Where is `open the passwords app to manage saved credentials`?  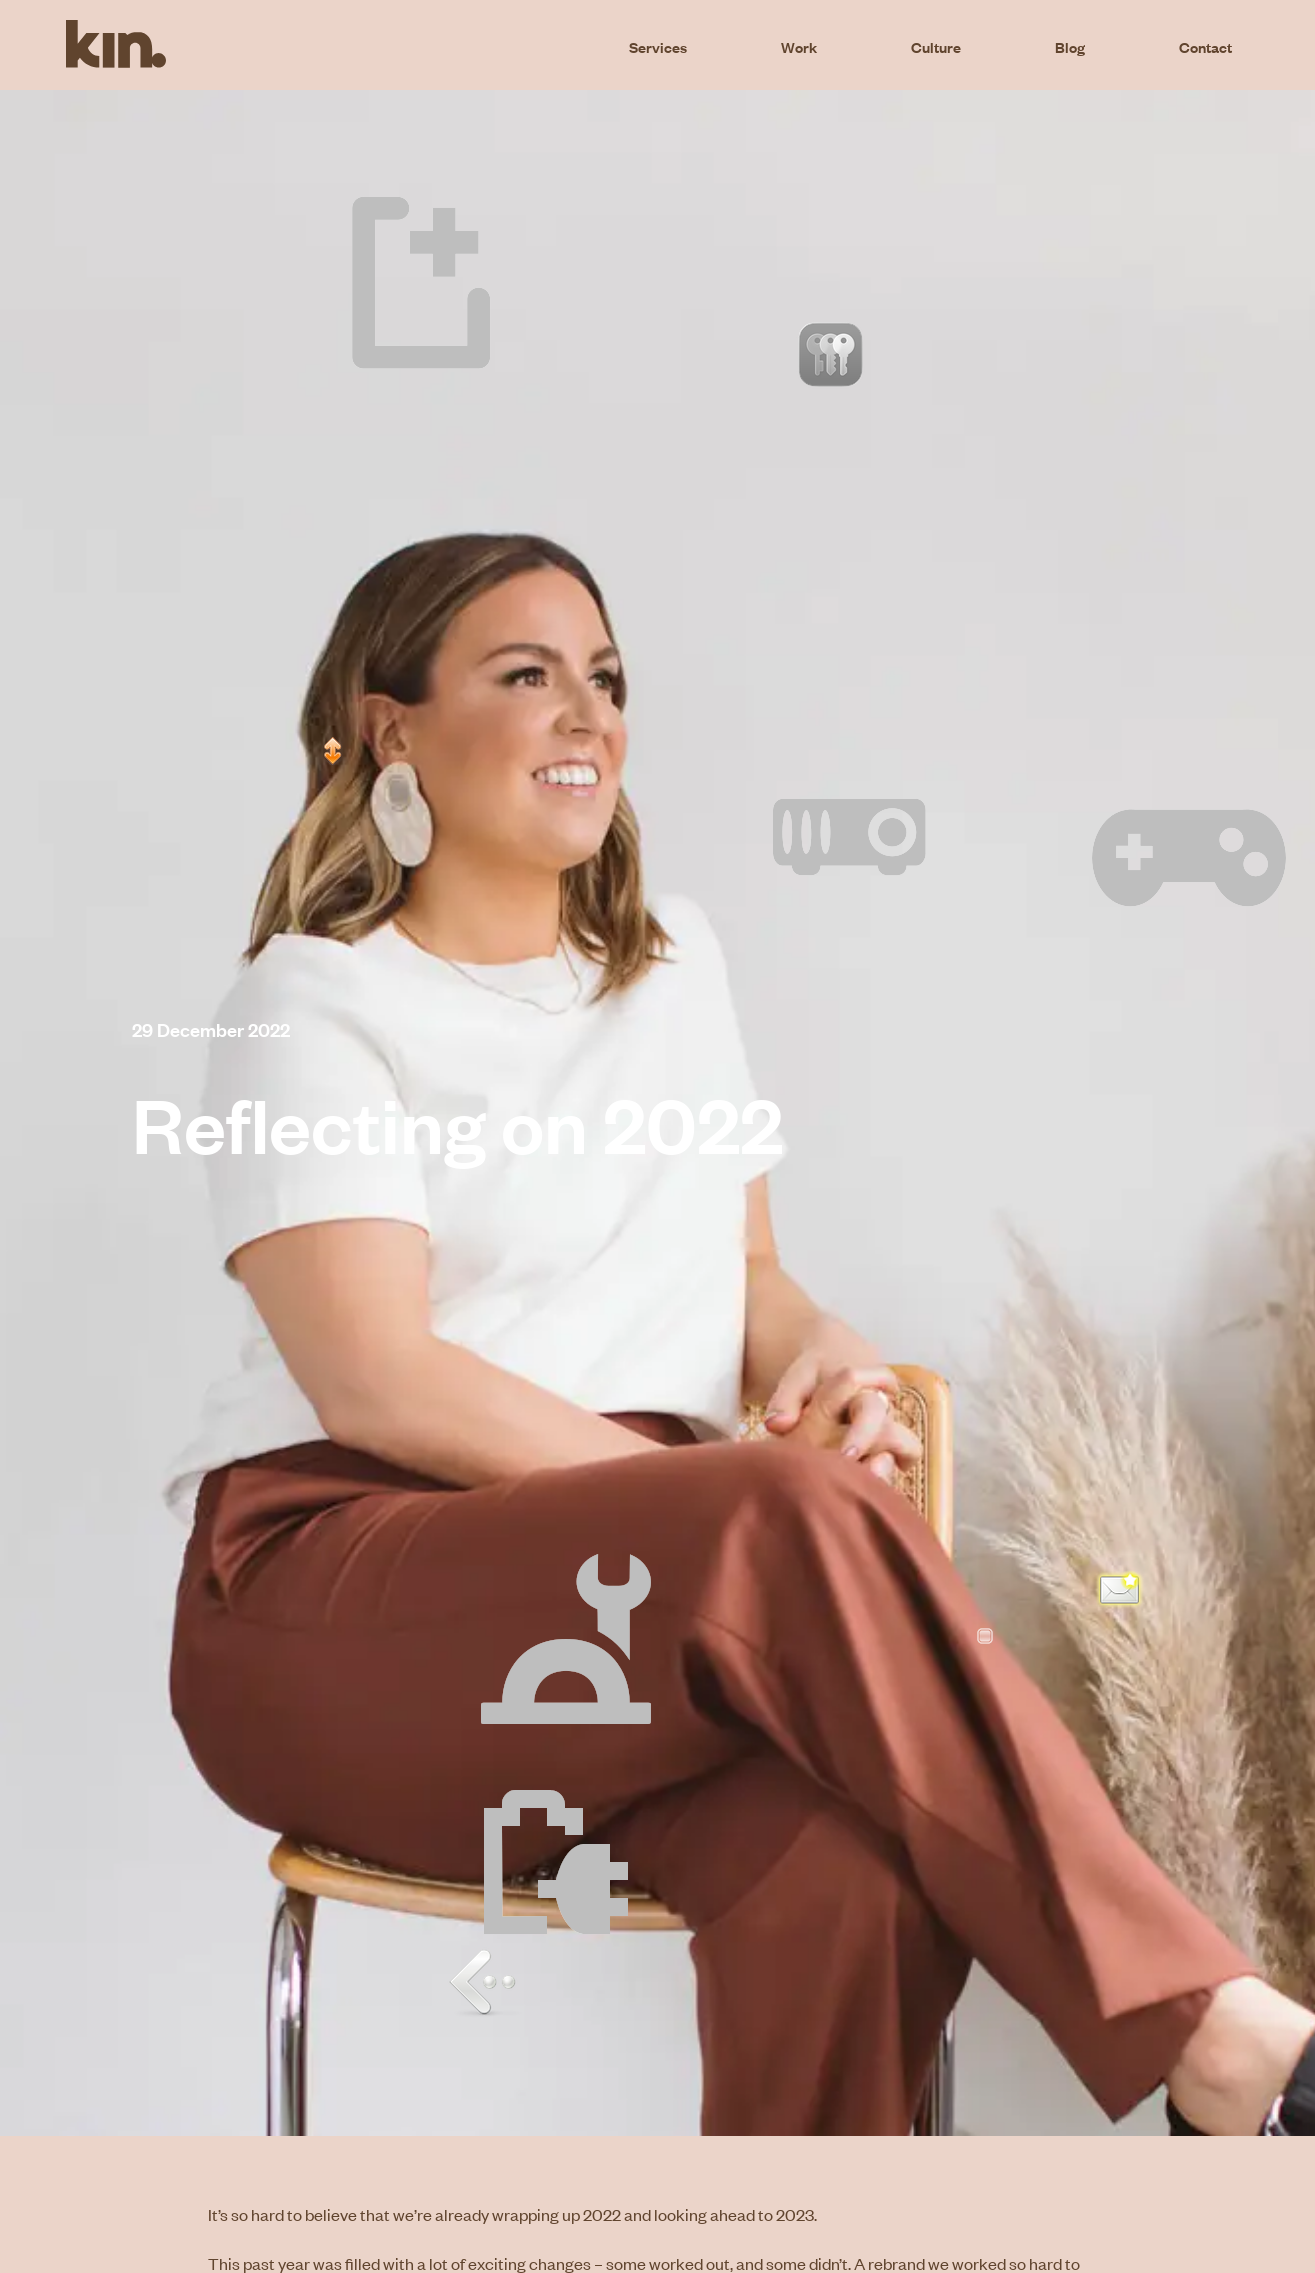
open the passwords app to manage saved credentials is located at coordinates (830, 354).